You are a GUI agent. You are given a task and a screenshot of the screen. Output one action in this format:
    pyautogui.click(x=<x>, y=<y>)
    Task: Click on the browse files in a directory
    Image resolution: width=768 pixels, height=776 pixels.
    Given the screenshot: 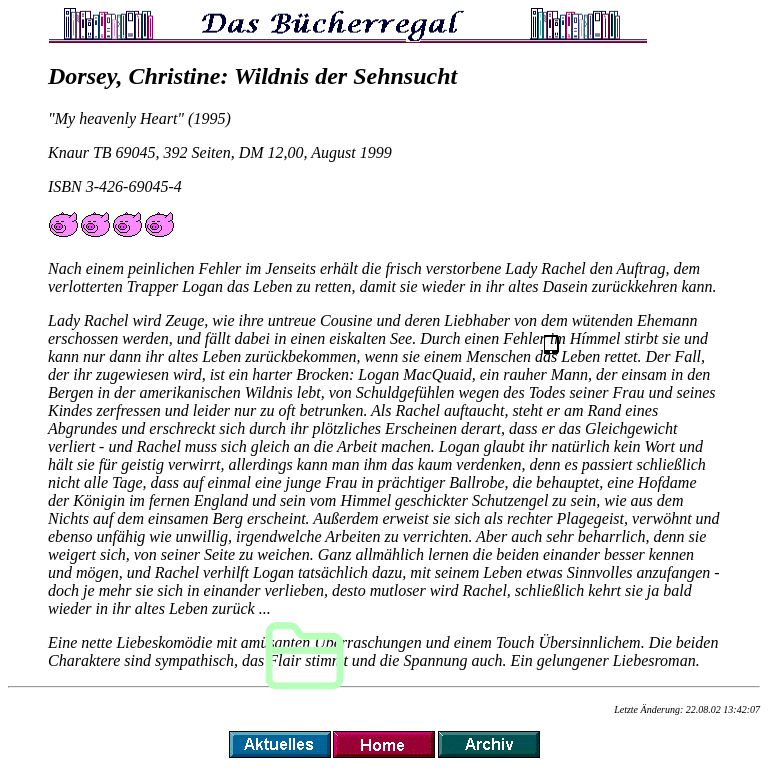 What is the action you would take?
    pyautogui.click(x=304, y=657)
    